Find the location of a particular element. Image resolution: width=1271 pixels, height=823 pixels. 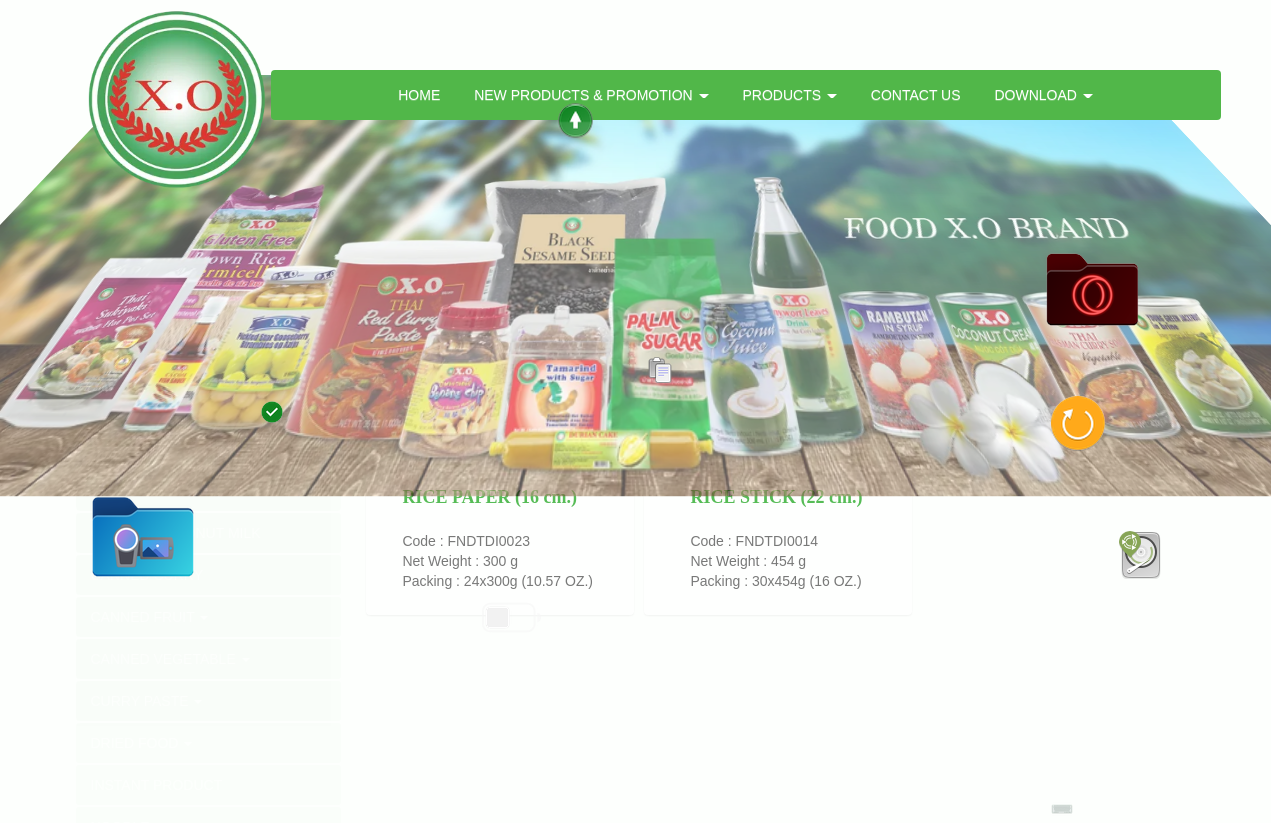

confirm or approve an action is located at coordinates (272, 412).